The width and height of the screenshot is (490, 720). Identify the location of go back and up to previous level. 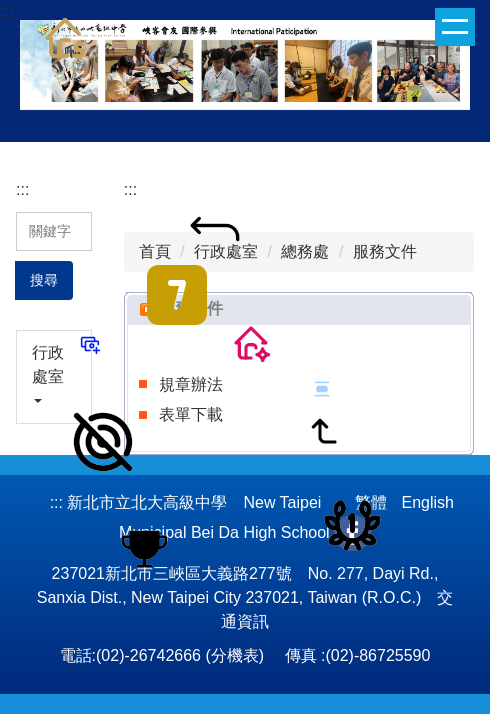
(325, 432).